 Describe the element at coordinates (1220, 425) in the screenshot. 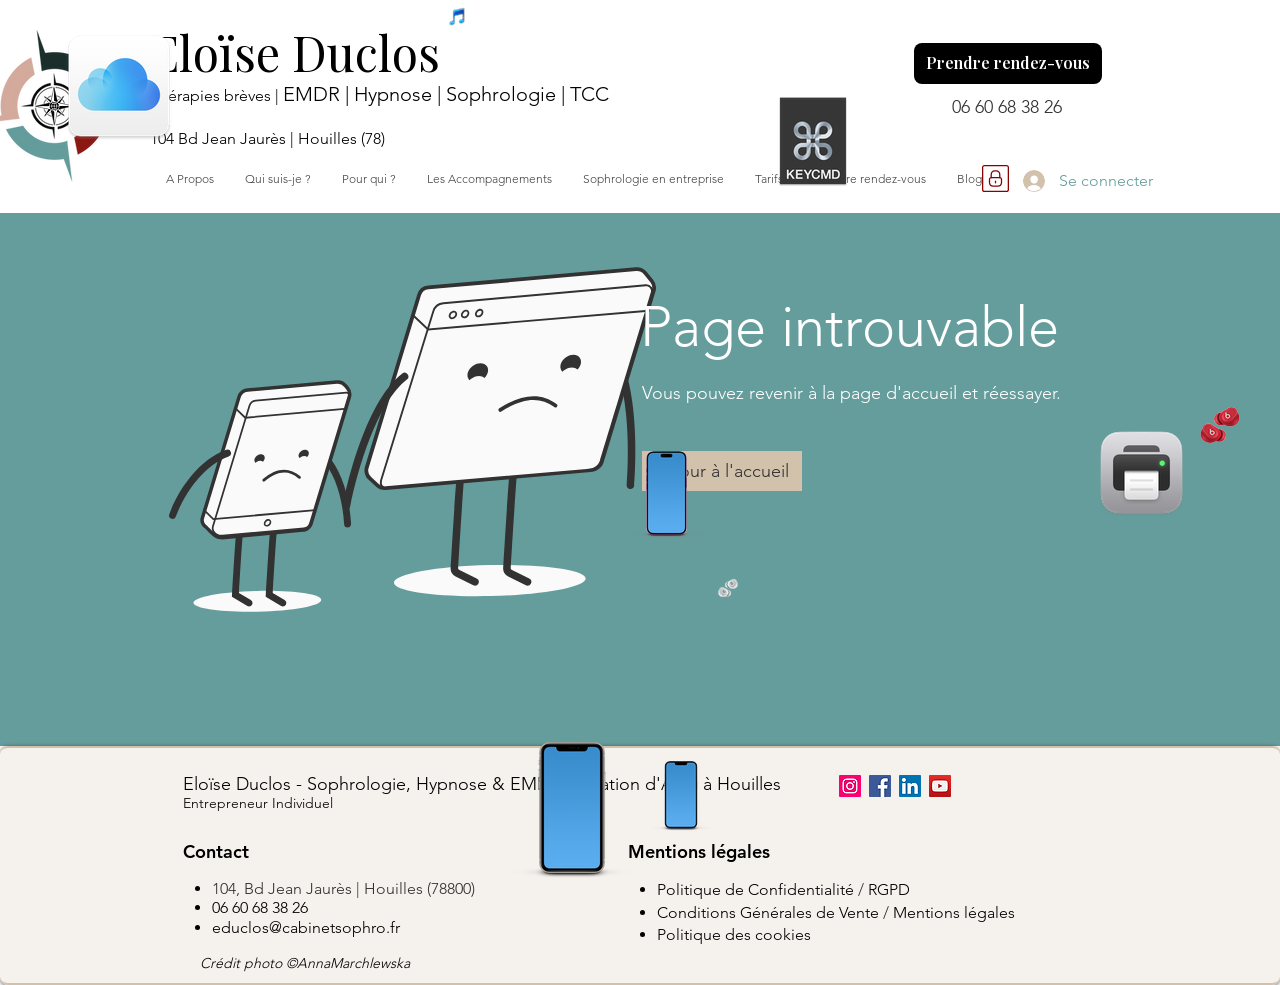

I see `beats wireless earbuds - disconnected or unavailable` at that location.